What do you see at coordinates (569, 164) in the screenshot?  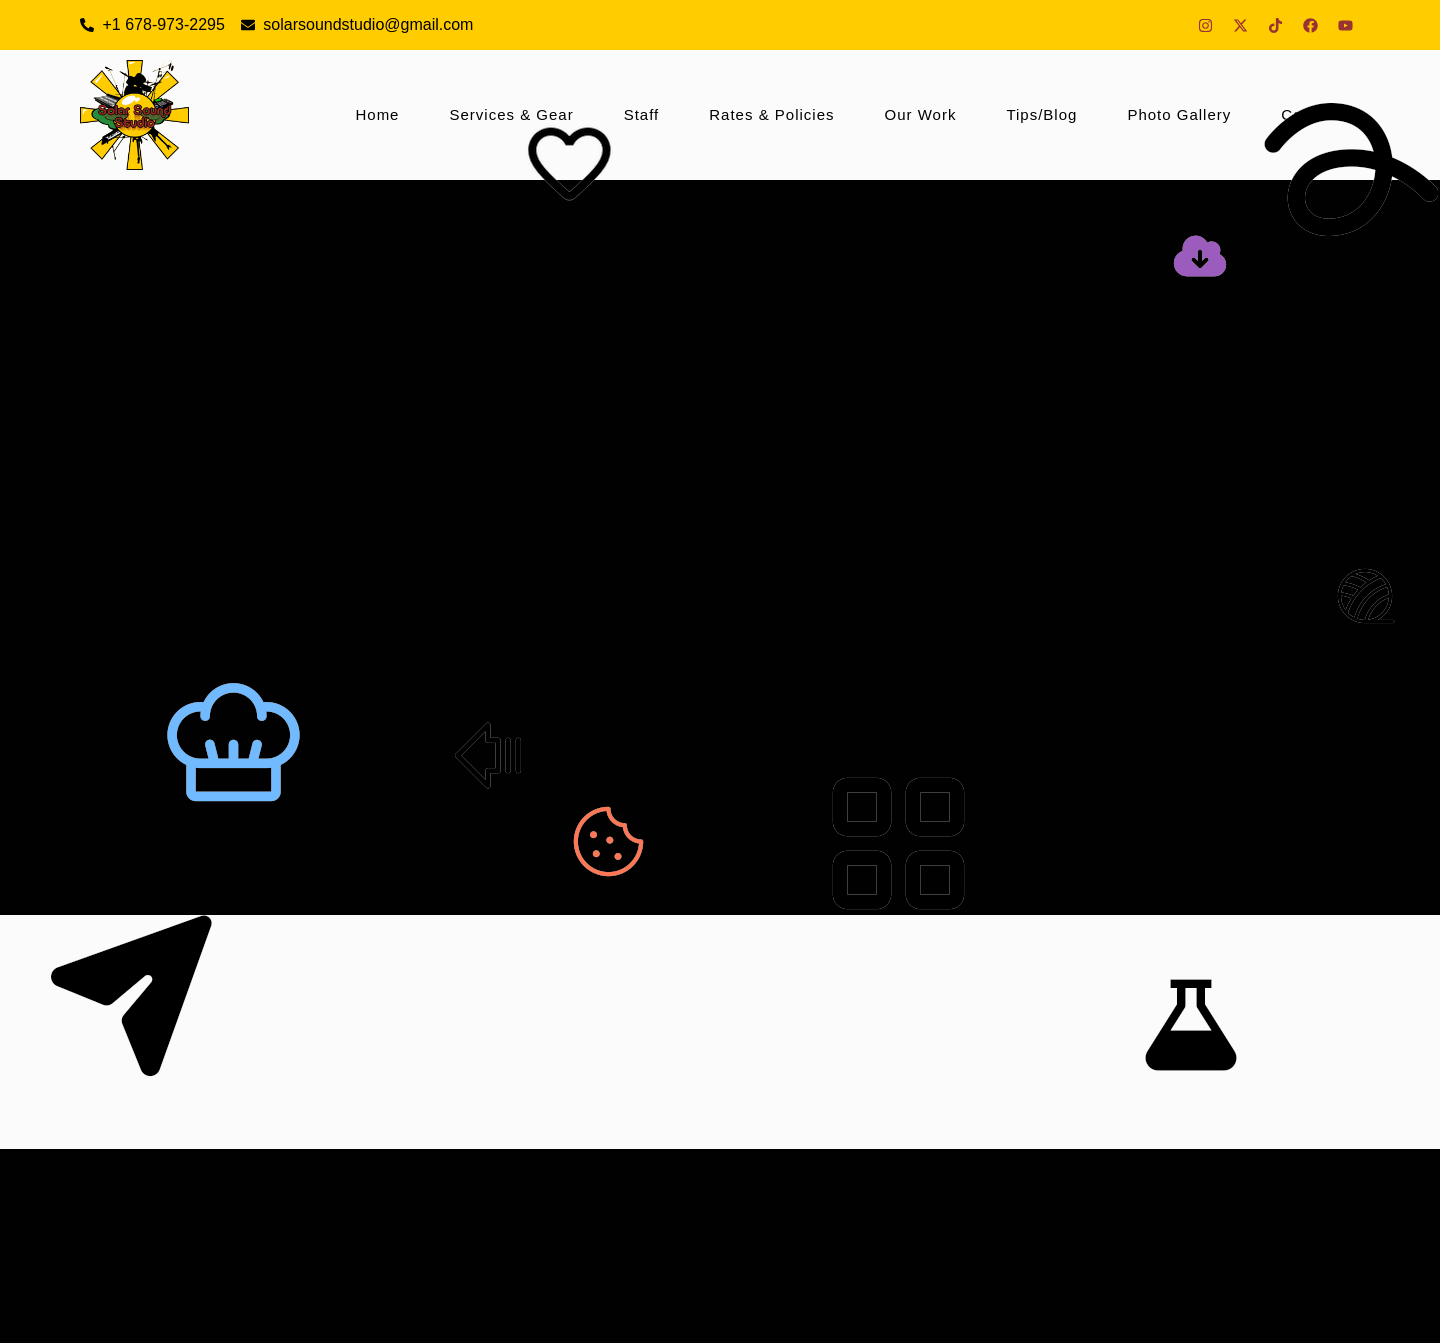 I see `add to favorites` at bounding box center [569, 164].